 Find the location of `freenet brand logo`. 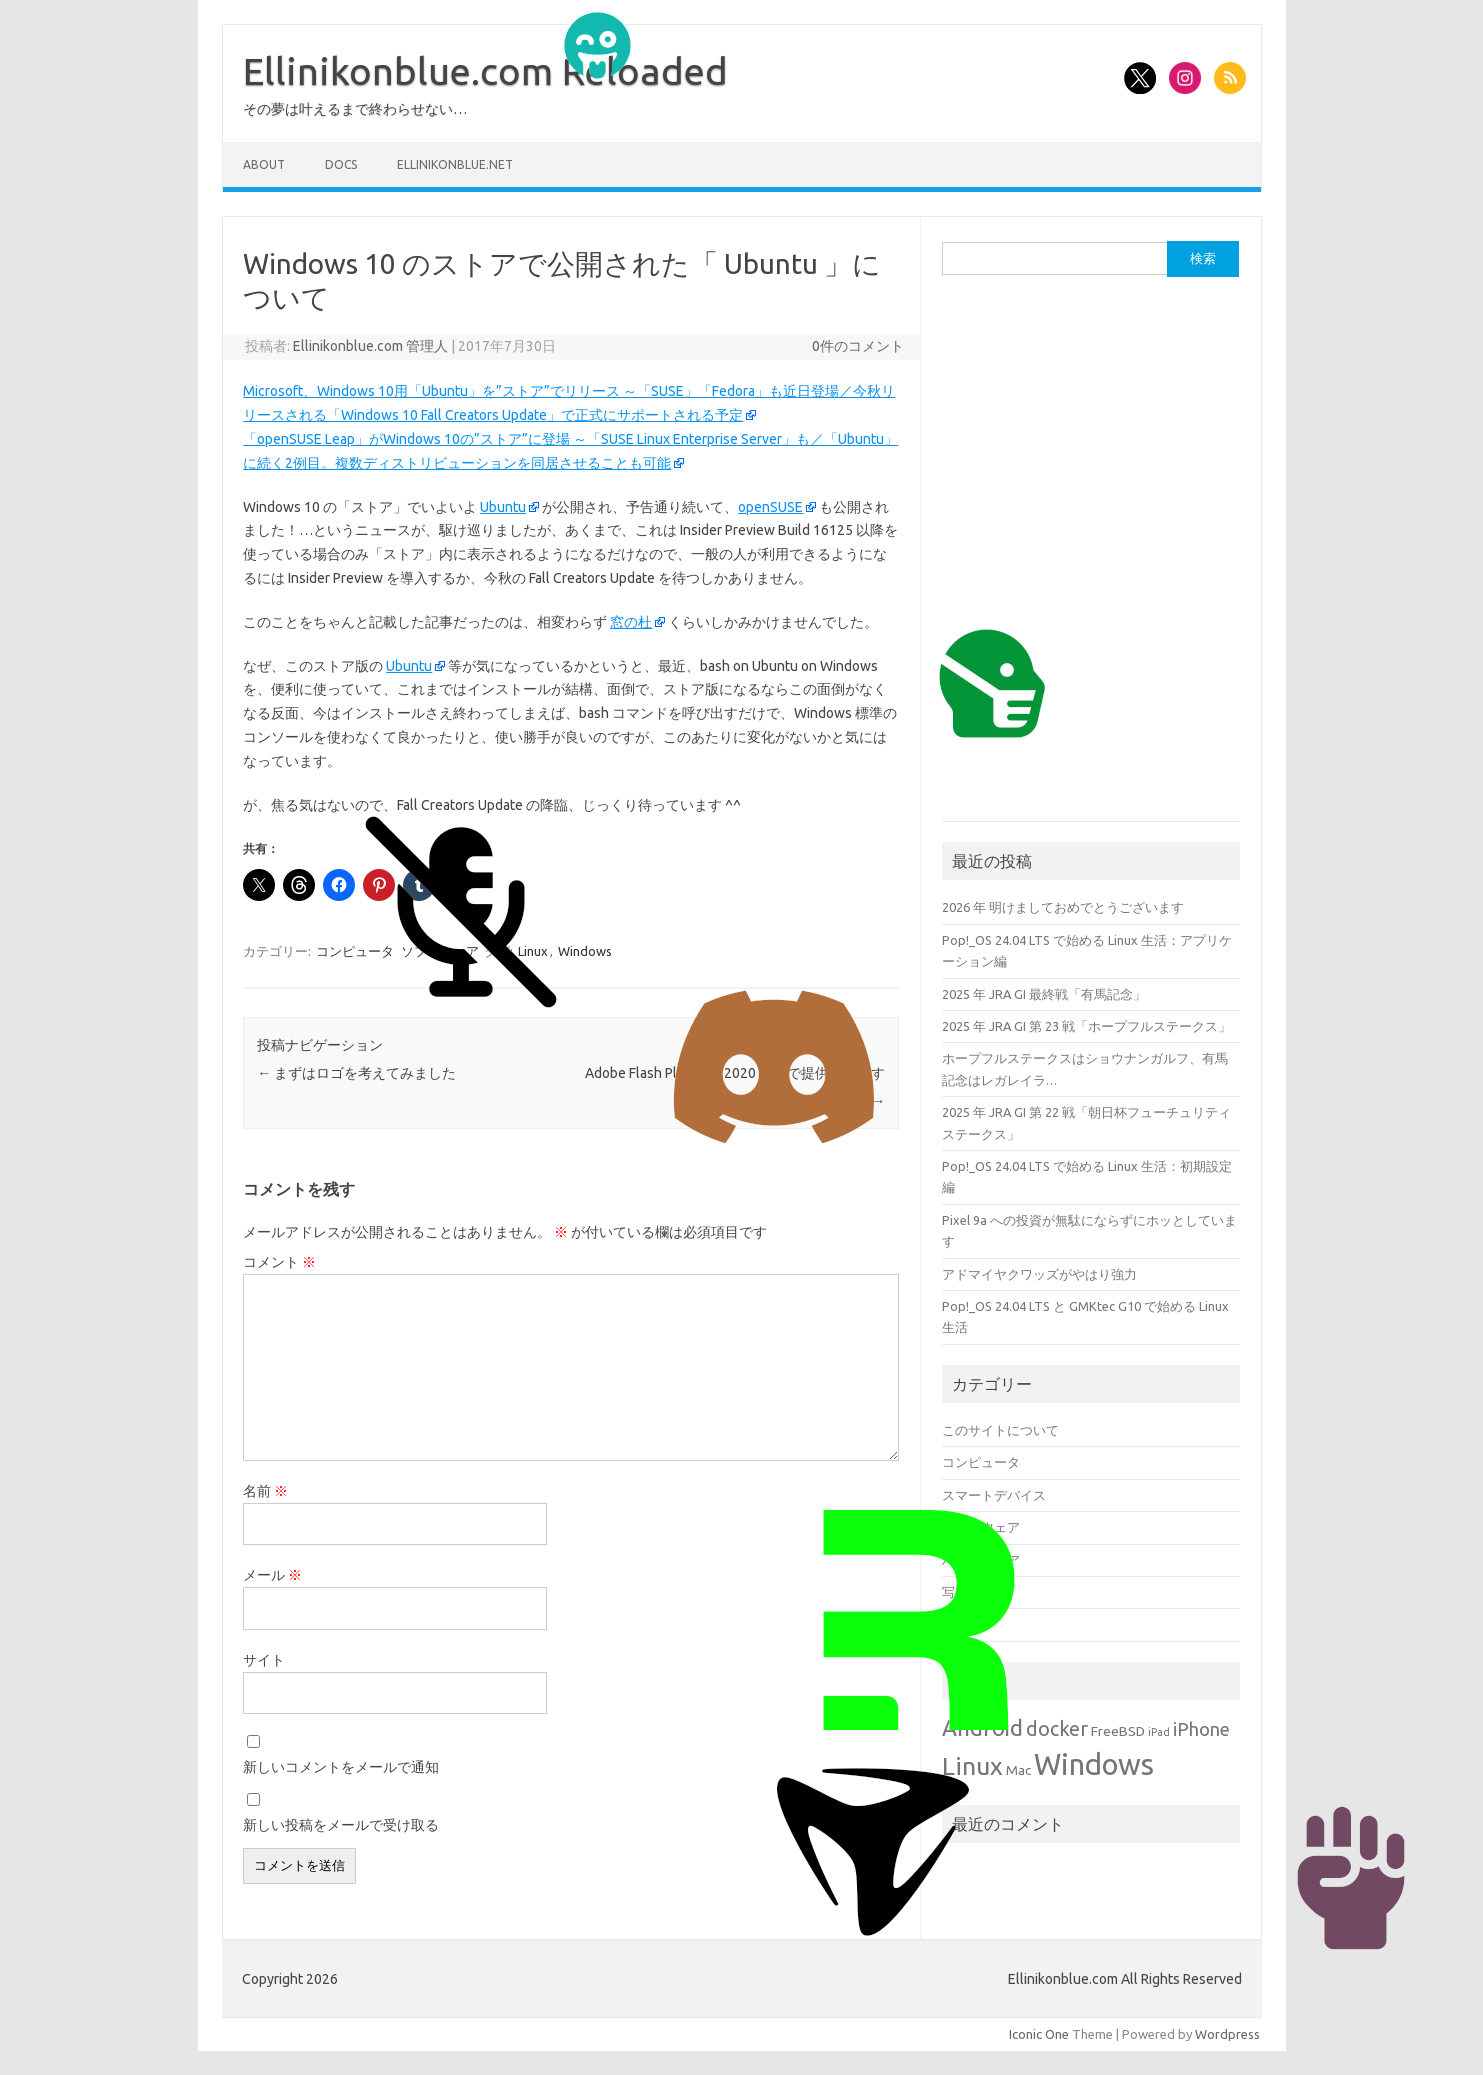

freenet brand logo is located at coordinates (873, 1852).